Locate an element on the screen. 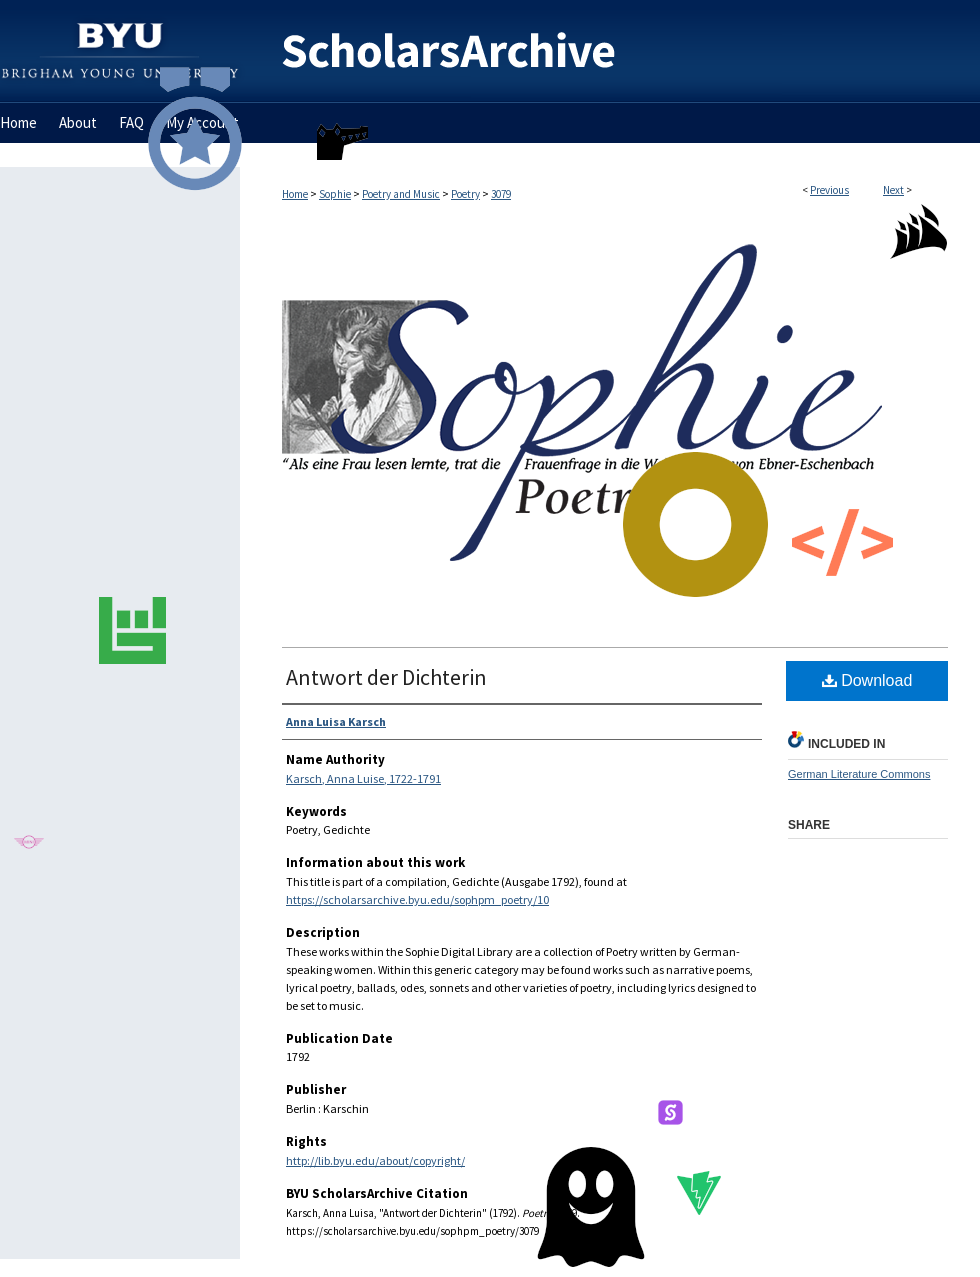 This screenshot has height=1277, width=980. sellcast brand logo is located at coordinates (670, 1112).